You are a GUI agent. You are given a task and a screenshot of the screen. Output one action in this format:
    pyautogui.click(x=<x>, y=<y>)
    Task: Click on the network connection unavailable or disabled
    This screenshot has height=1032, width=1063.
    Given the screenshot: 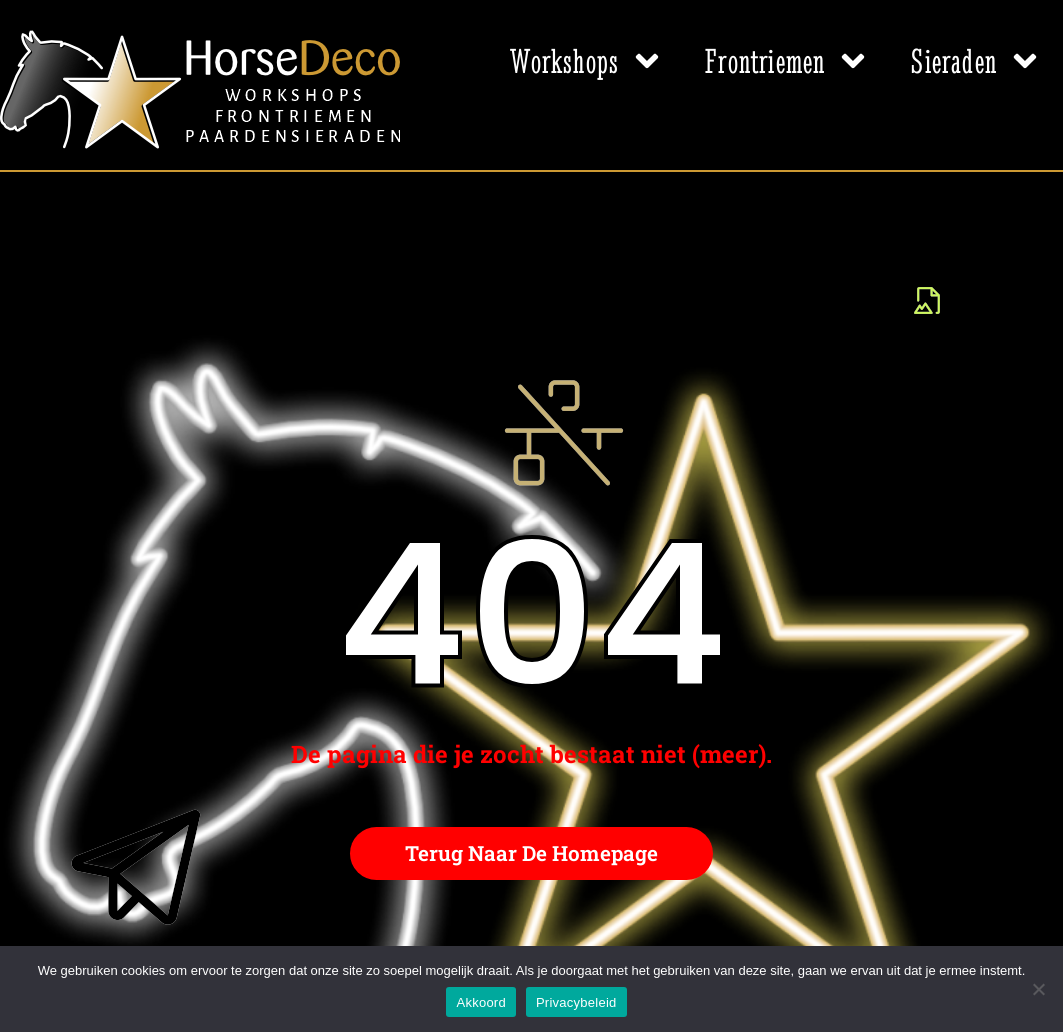 What is the action you would take?
    pyautogui.click(x=564, y=435)
    